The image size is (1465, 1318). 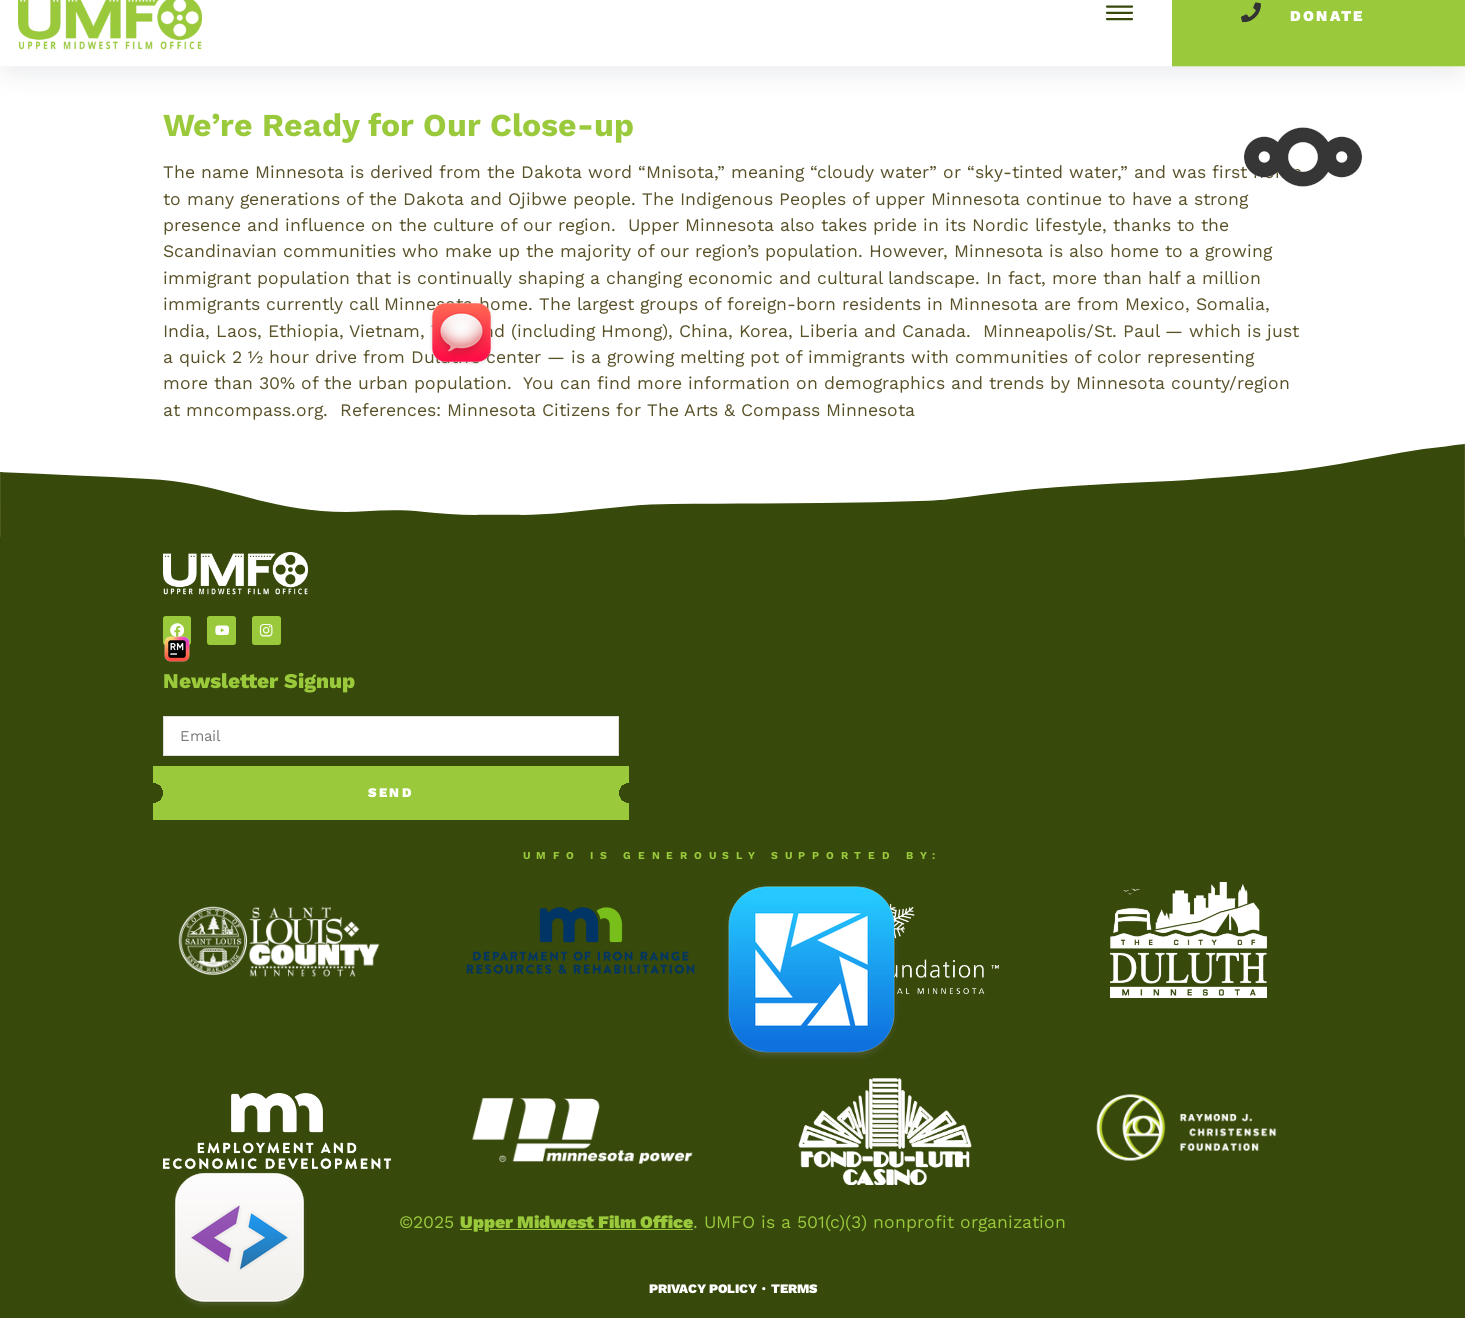 What do you see at coordinates (239, 1237) in the screenshot?
I see `open smartgit version control client` at bounding box center [239, 1237].